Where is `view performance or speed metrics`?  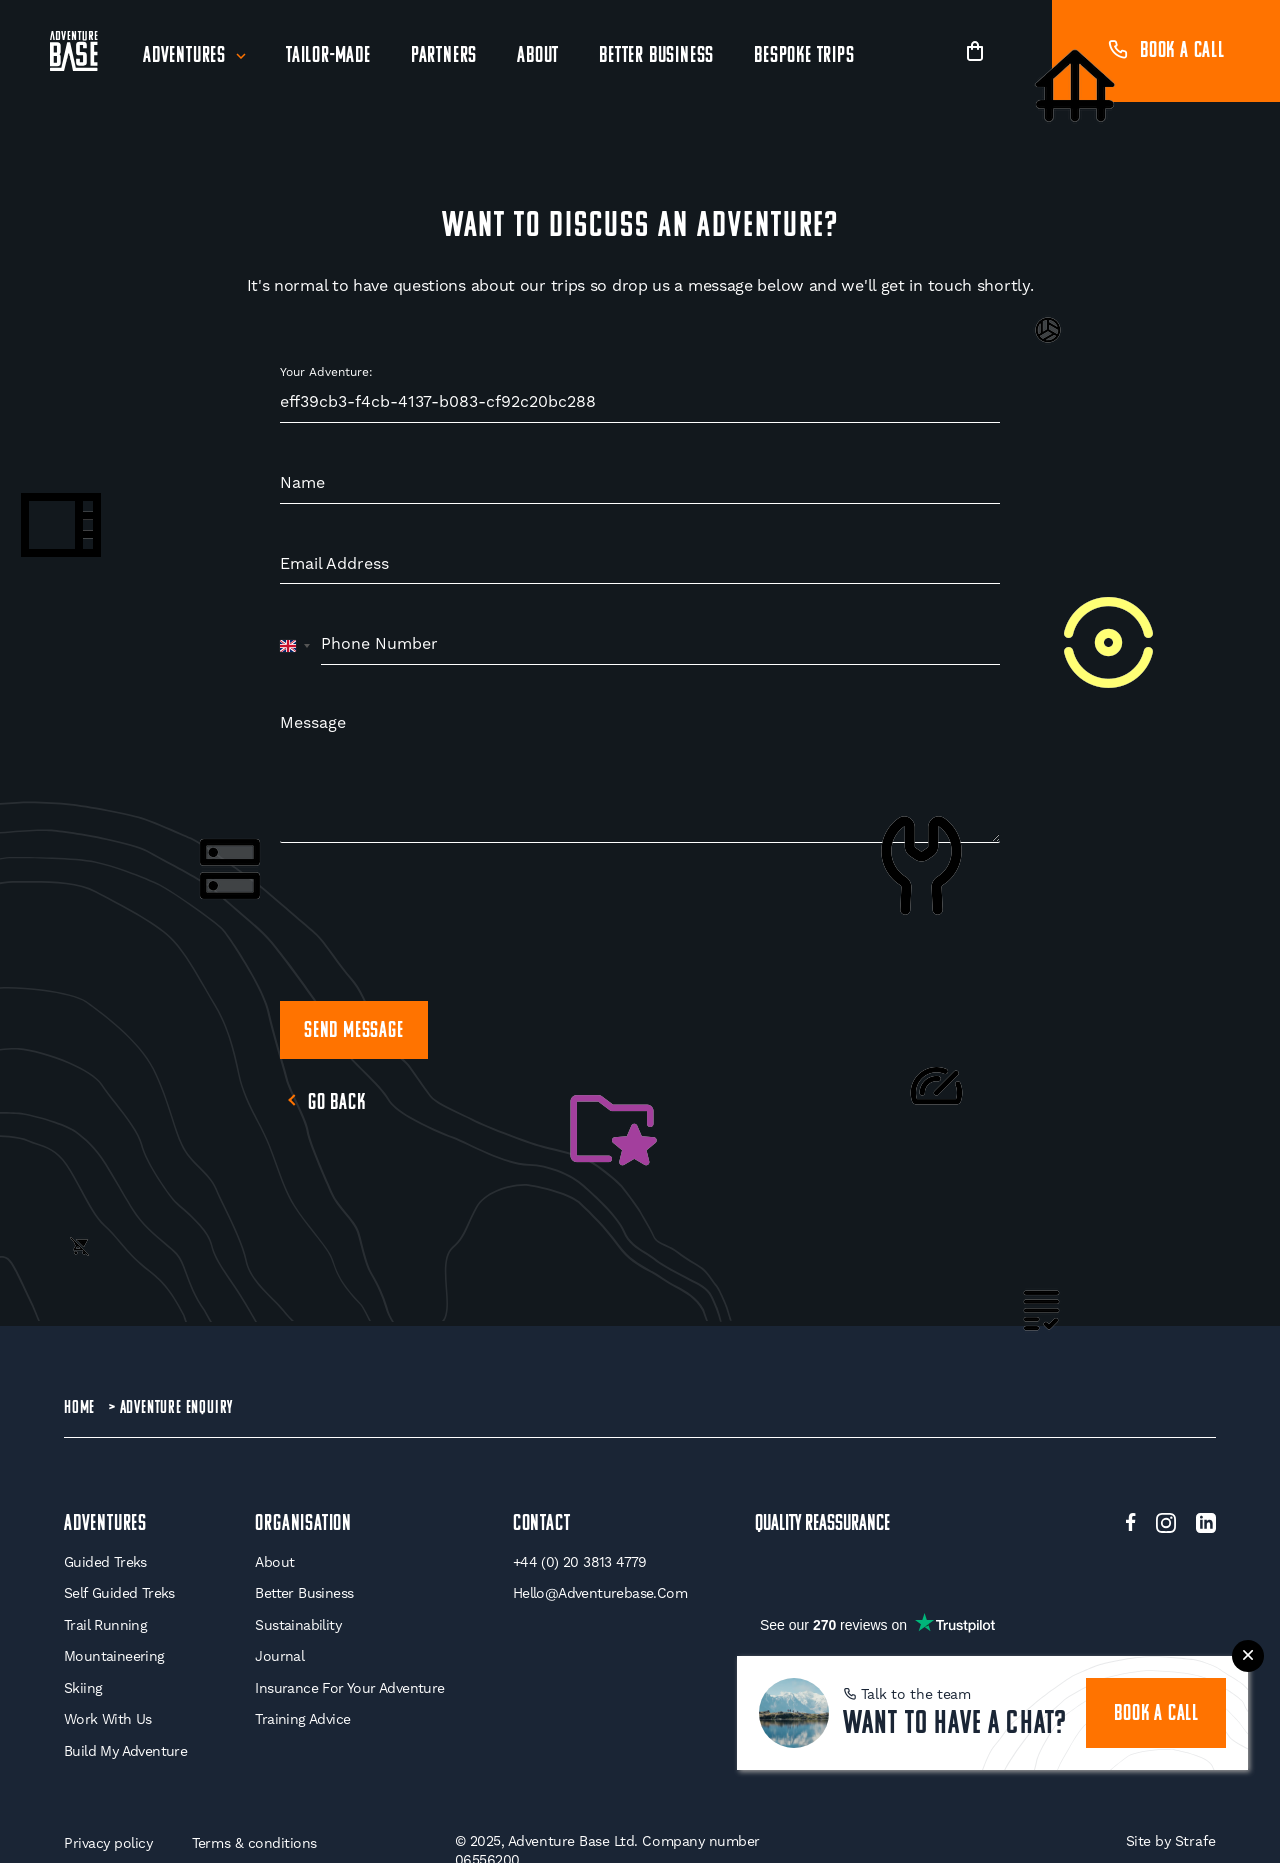
view performance or speed metrics is located at coordinates (936, 1087).